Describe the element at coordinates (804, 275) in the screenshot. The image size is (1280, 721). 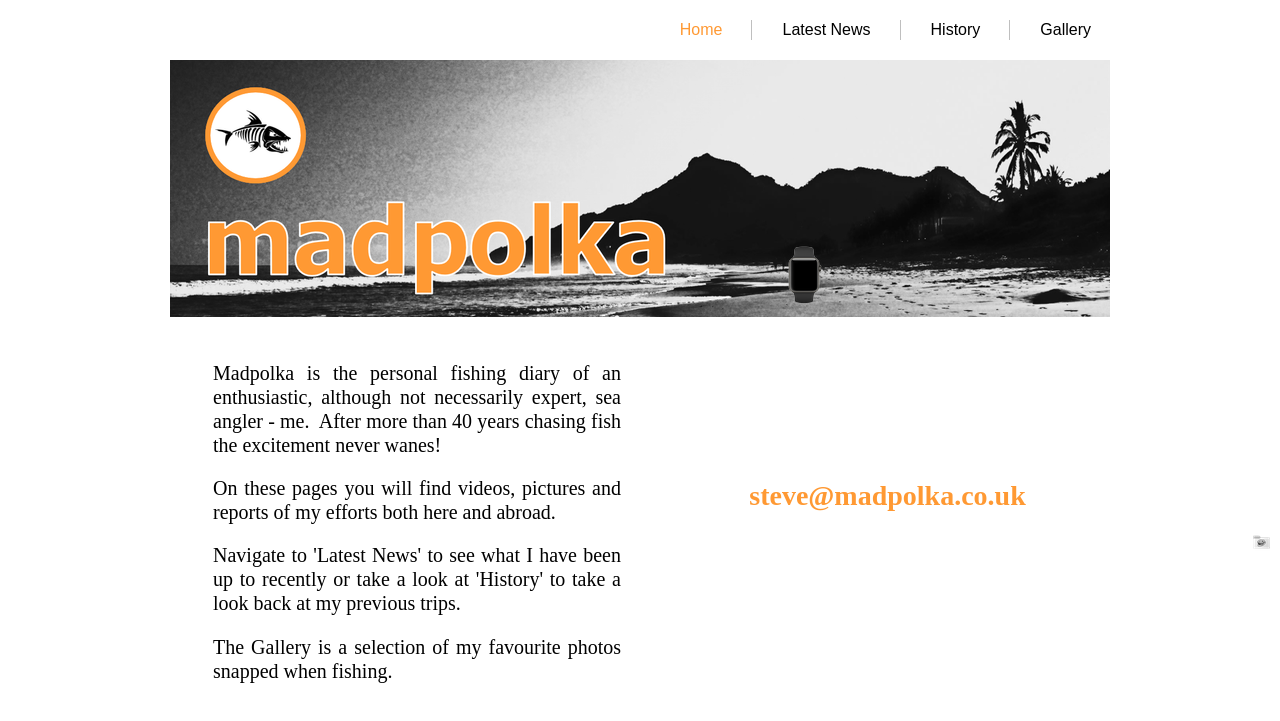
I see `manage connected Apple Watch device` at that location.